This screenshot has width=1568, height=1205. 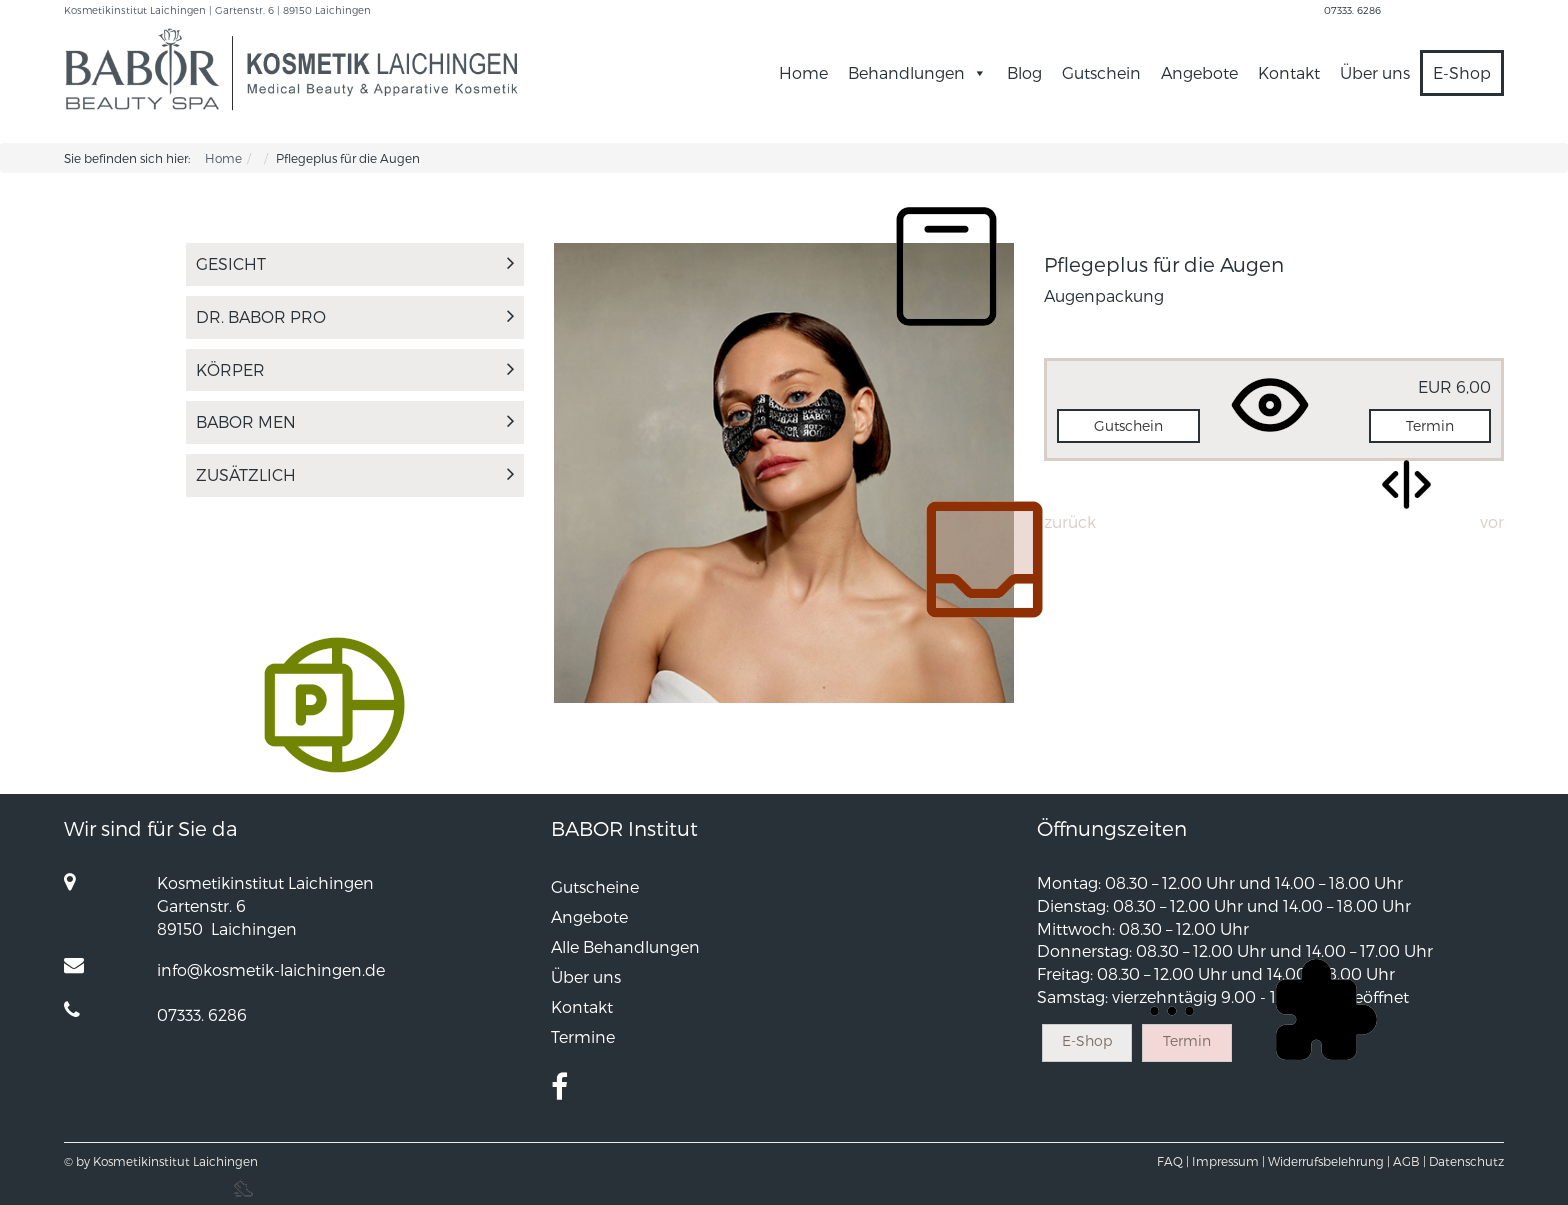 What do you see at coordinates (984, 559) in the screenshot?
I see `view inbox or incoming items` at bounding box center [984, 559].